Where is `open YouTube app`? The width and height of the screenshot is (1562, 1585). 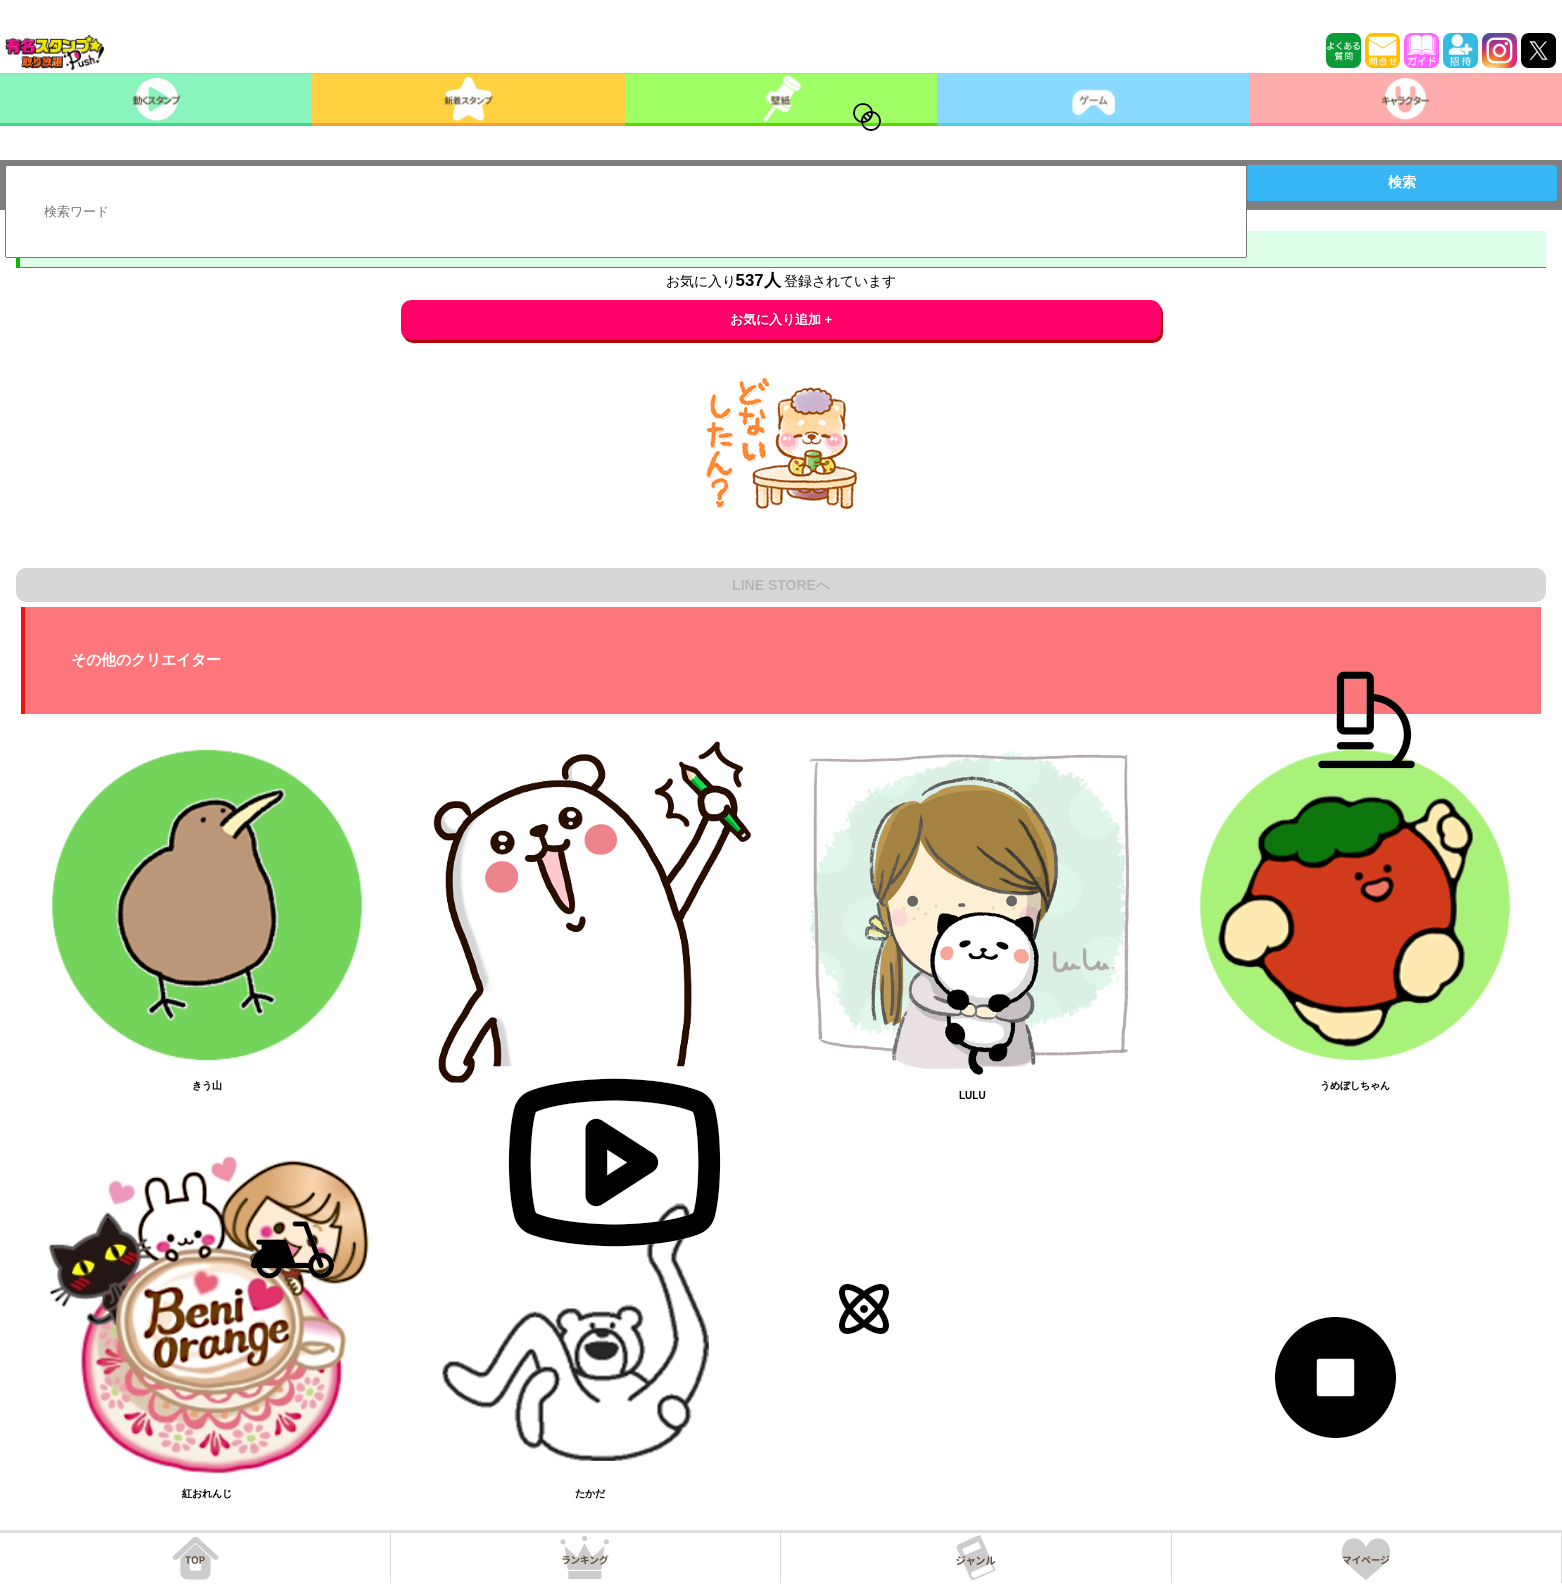 open YouTube app is located at coordinates (614, 1162).